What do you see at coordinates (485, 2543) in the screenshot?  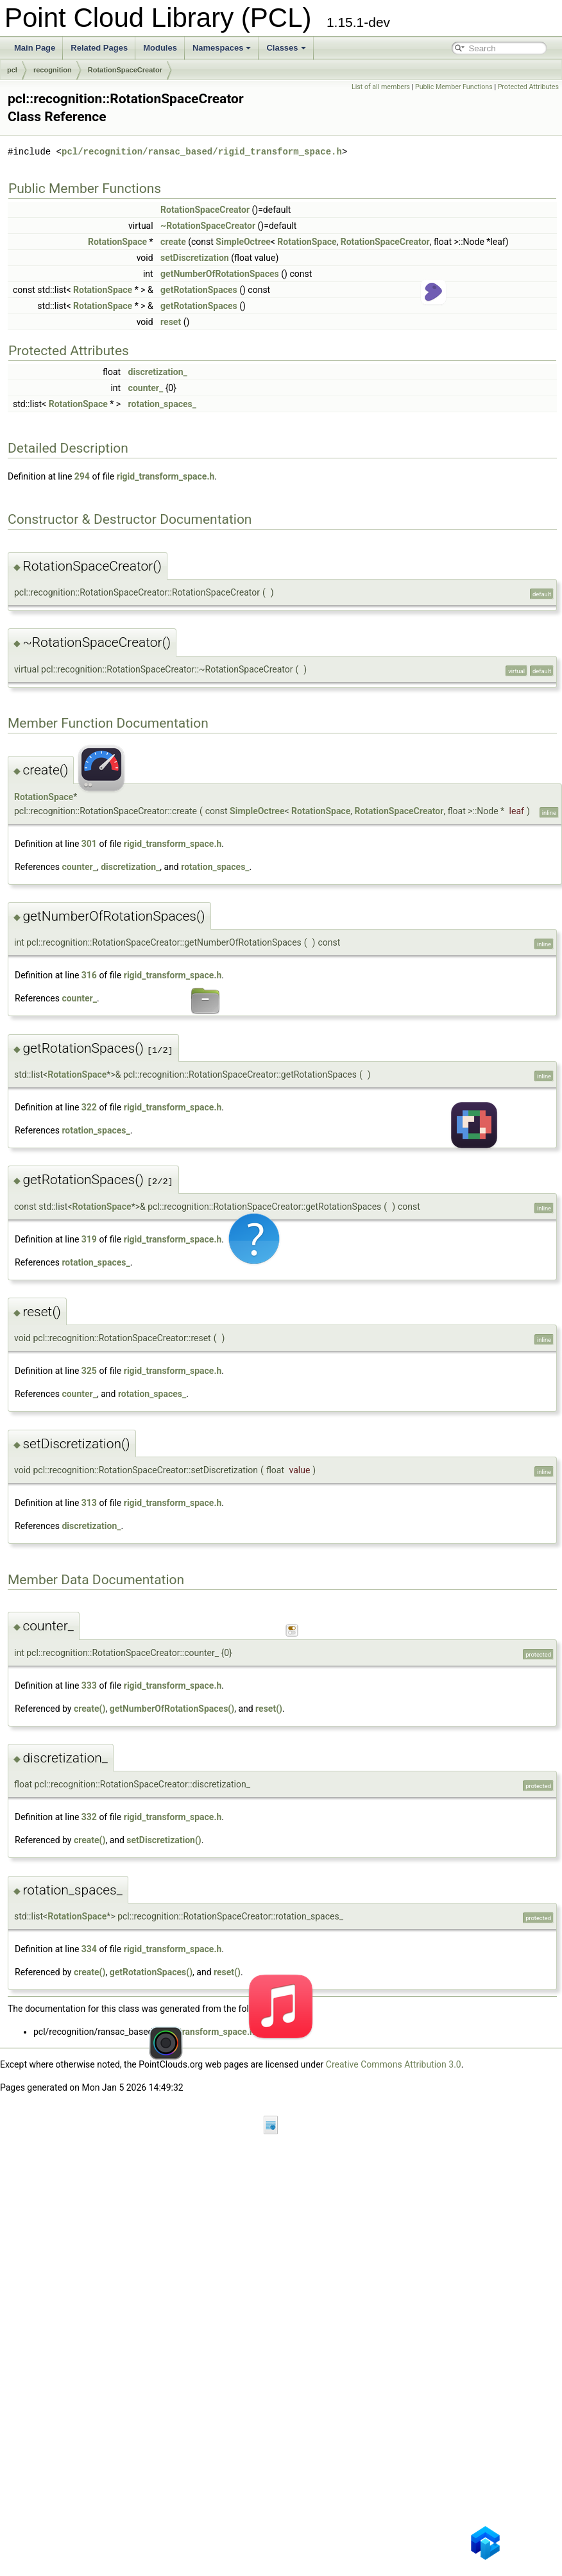 I see `open microsoft maquette app` at bounding box center [485, 2543].